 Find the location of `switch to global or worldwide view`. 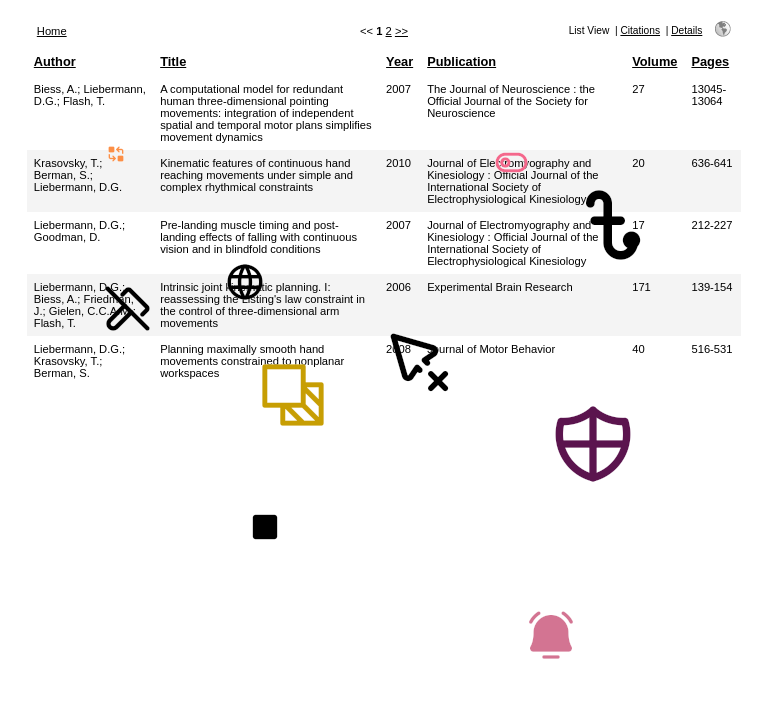

switch to global or worldwide view is located at coordinates (245, 282).